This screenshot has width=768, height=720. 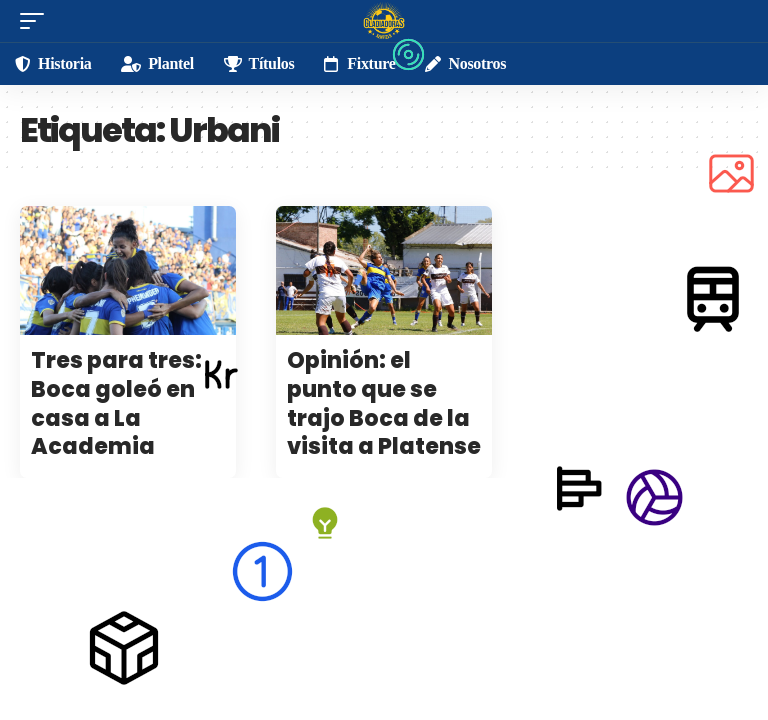 I want to click on access volleyball or beach sports content, so click(x=654, y=497).